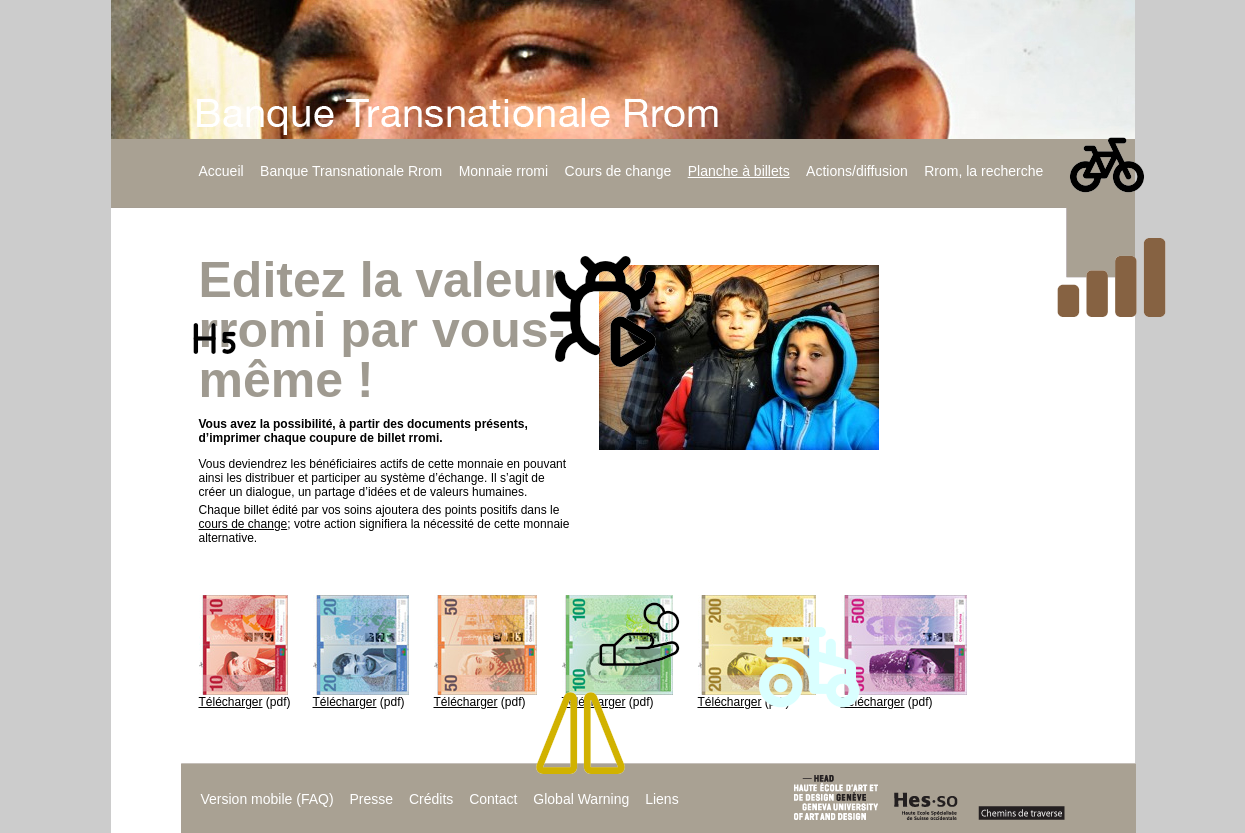 This screenshot has height=833, width=1245. I want to click on start debugging session, so click(605, 311).